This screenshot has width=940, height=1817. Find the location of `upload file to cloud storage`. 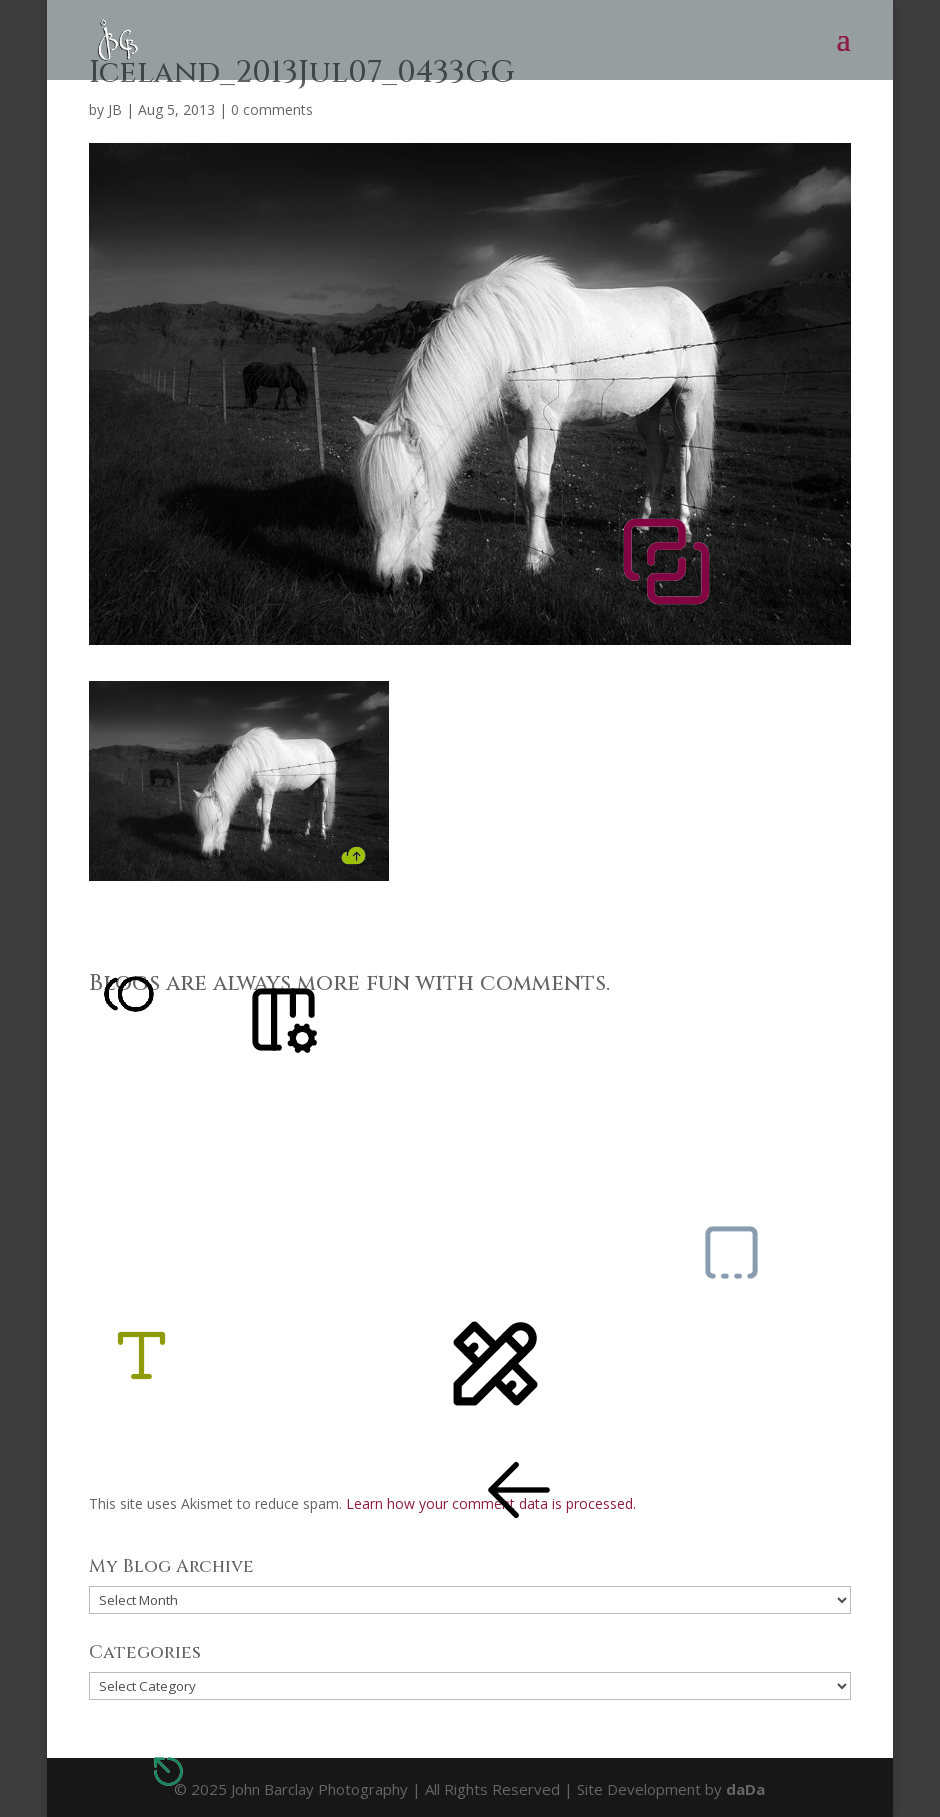

upload file to cloud storage is located at coordinates (353, 855).